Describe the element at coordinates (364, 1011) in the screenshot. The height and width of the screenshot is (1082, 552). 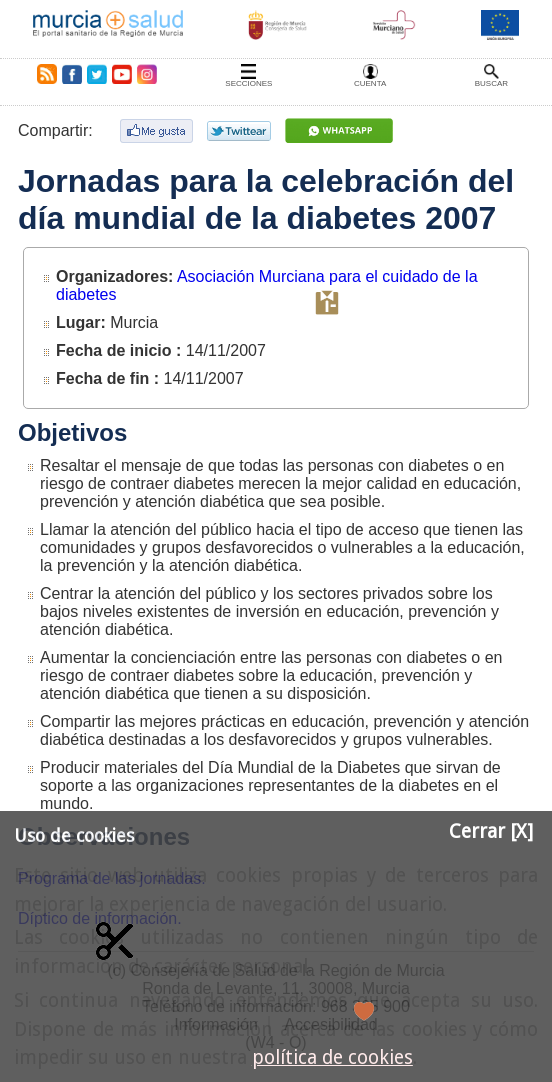
I see `add to favorites` at that location.